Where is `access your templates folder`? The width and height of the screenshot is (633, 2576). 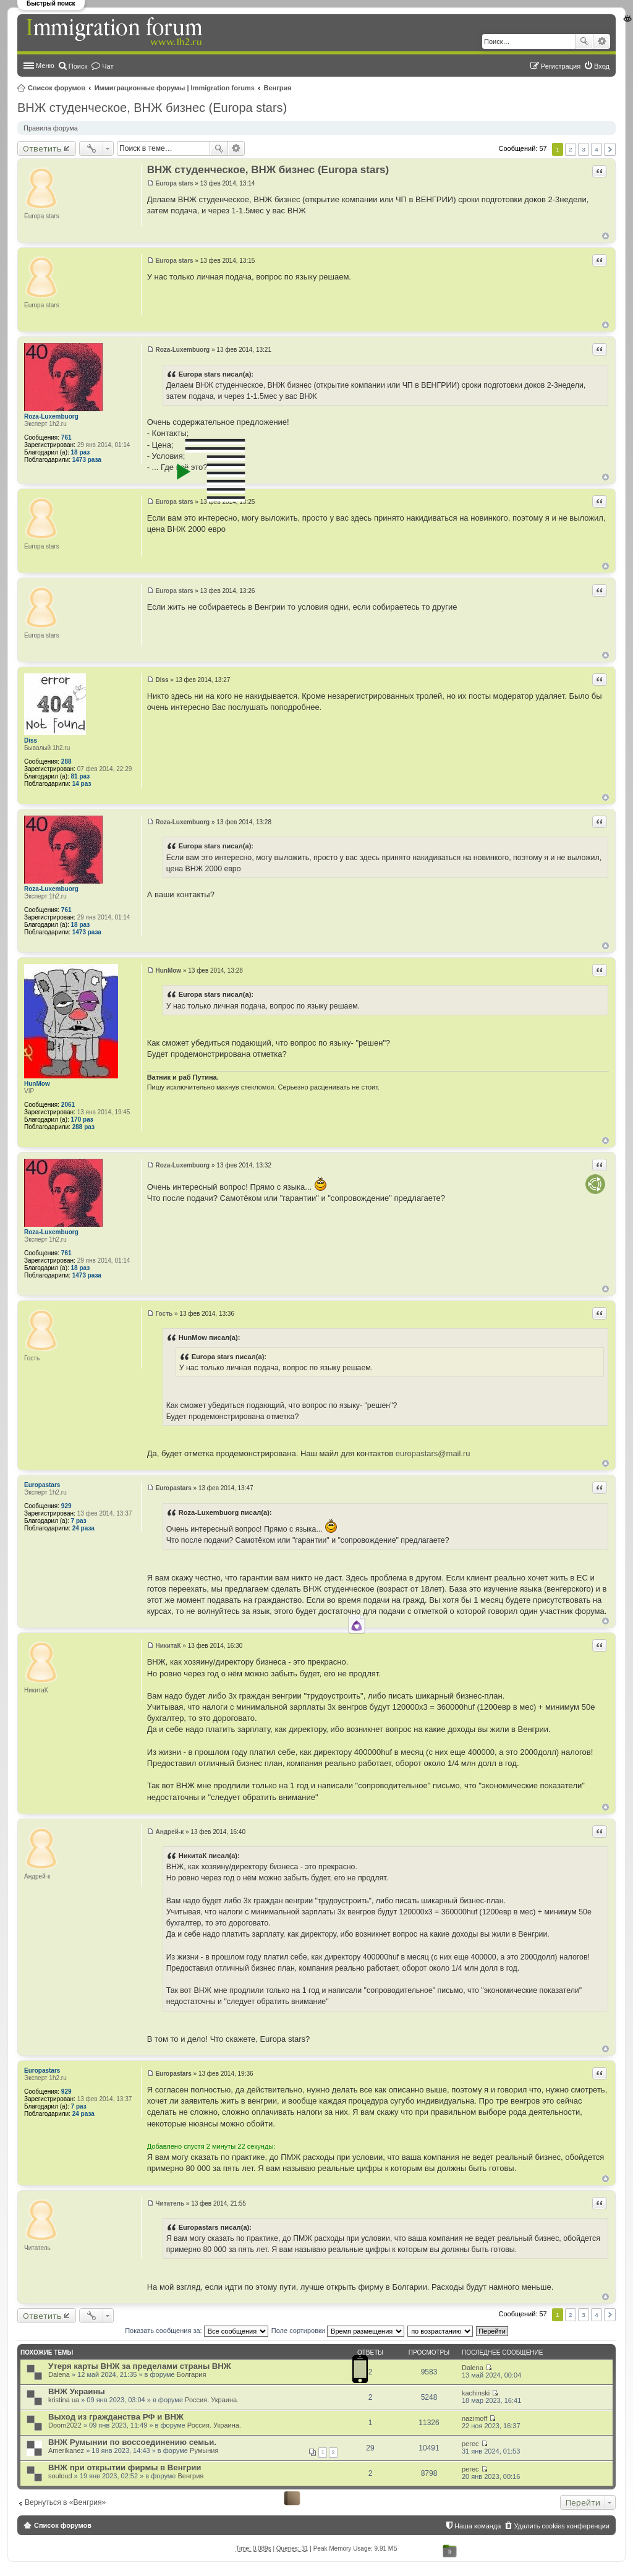
access your templates folder is located at coordinates (449, 2551).